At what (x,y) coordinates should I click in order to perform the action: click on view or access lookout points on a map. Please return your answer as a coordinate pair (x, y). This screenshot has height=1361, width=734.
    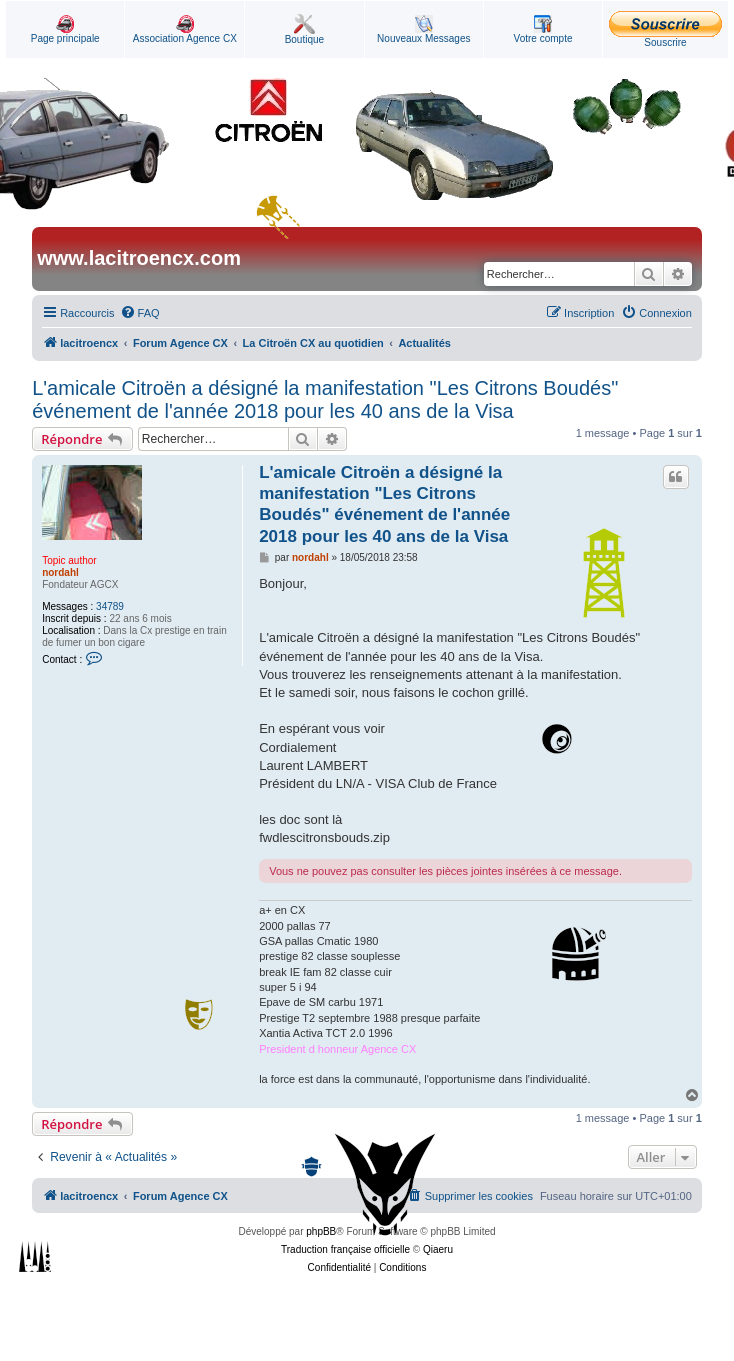
    Looking at the image, I should click on (604, 572).